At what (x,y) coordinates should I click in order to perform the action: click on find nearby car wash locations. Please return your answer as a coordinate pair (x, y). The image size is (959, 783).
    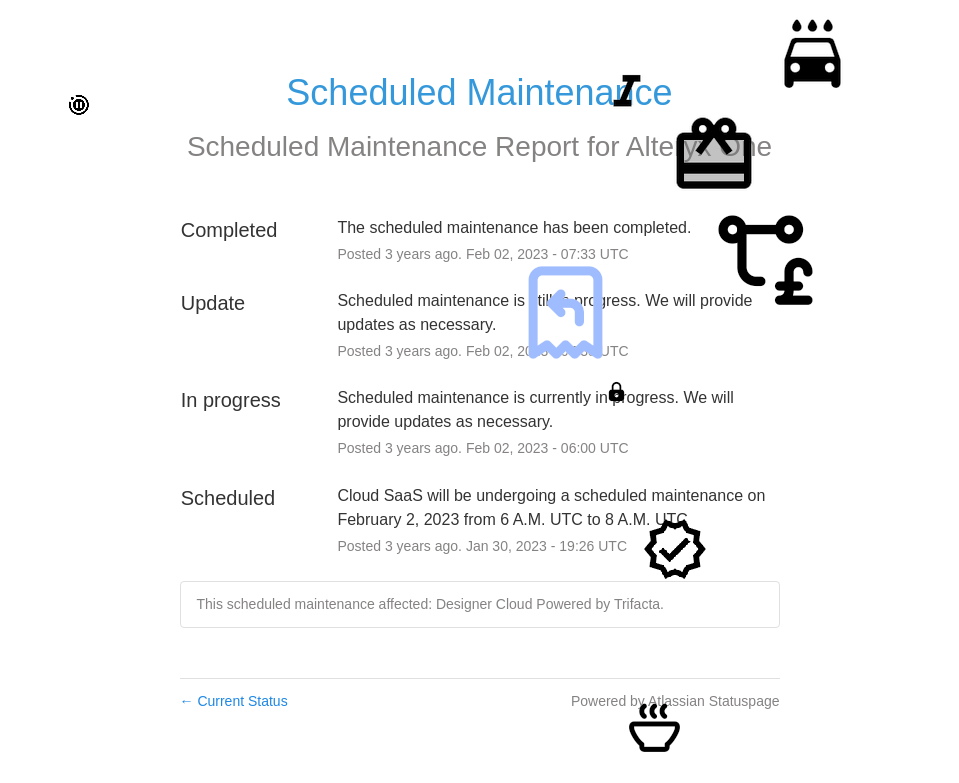
    Looking at the image, I should click on (812, 53).